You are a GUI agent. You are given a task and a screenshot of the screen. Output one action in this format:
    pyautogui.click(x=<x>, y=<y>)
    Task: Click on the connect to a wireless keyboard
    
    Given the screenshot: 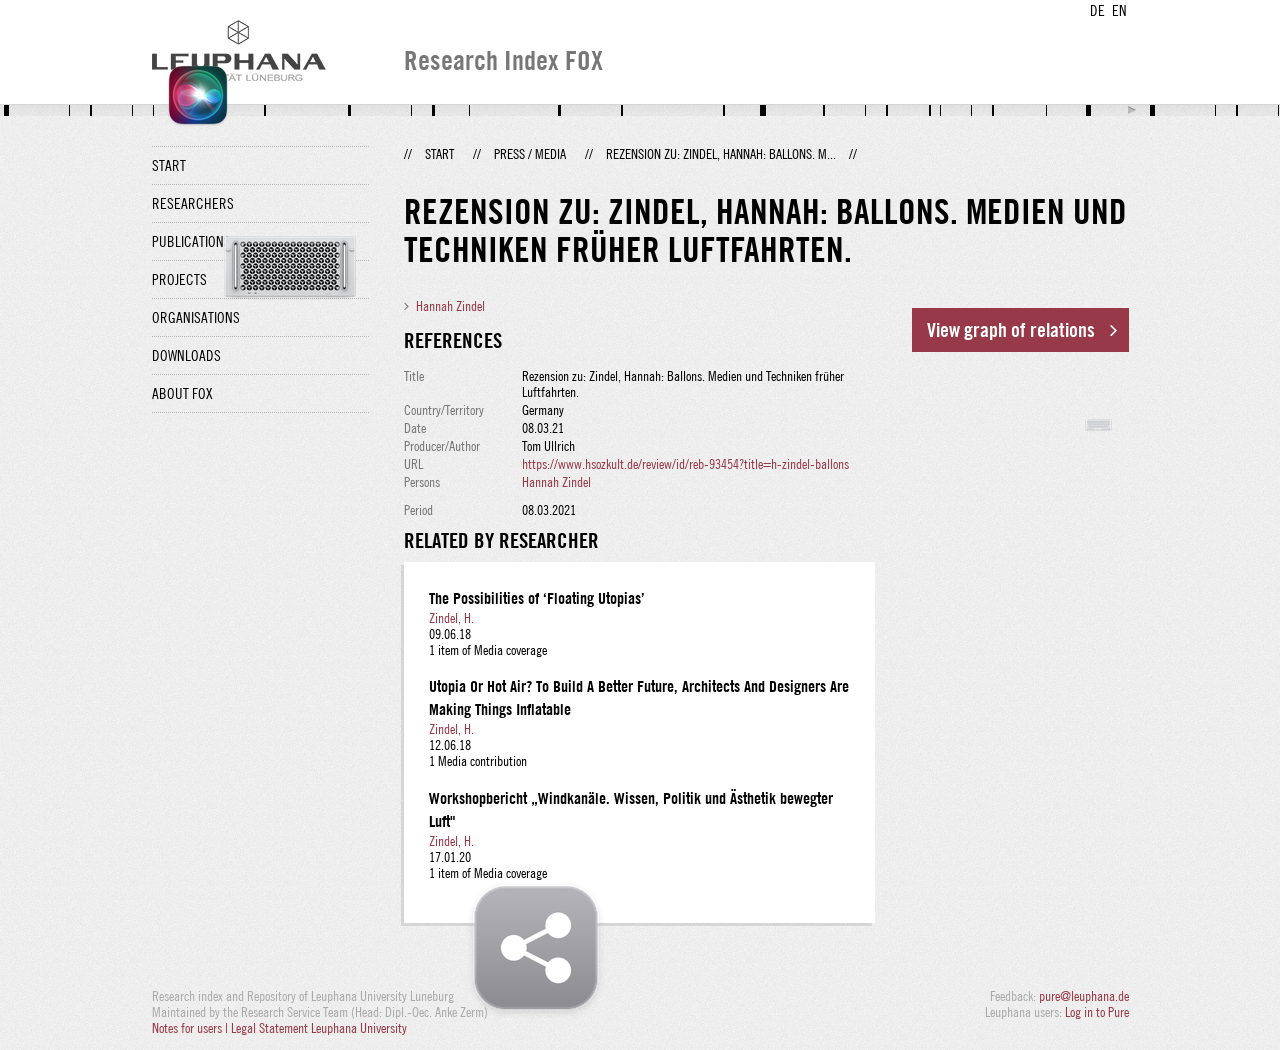 What is the action you would take?
    pyautogui.click(x=1098, y=424)
    